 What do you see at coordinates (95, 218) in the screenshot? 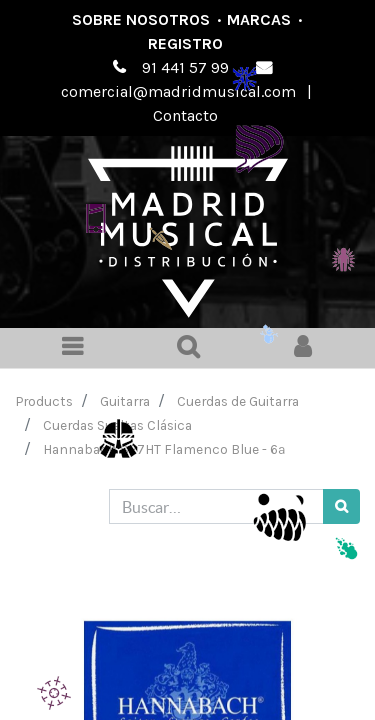
I see `execute or delete an item permanently` at bounding box center [95, 218].